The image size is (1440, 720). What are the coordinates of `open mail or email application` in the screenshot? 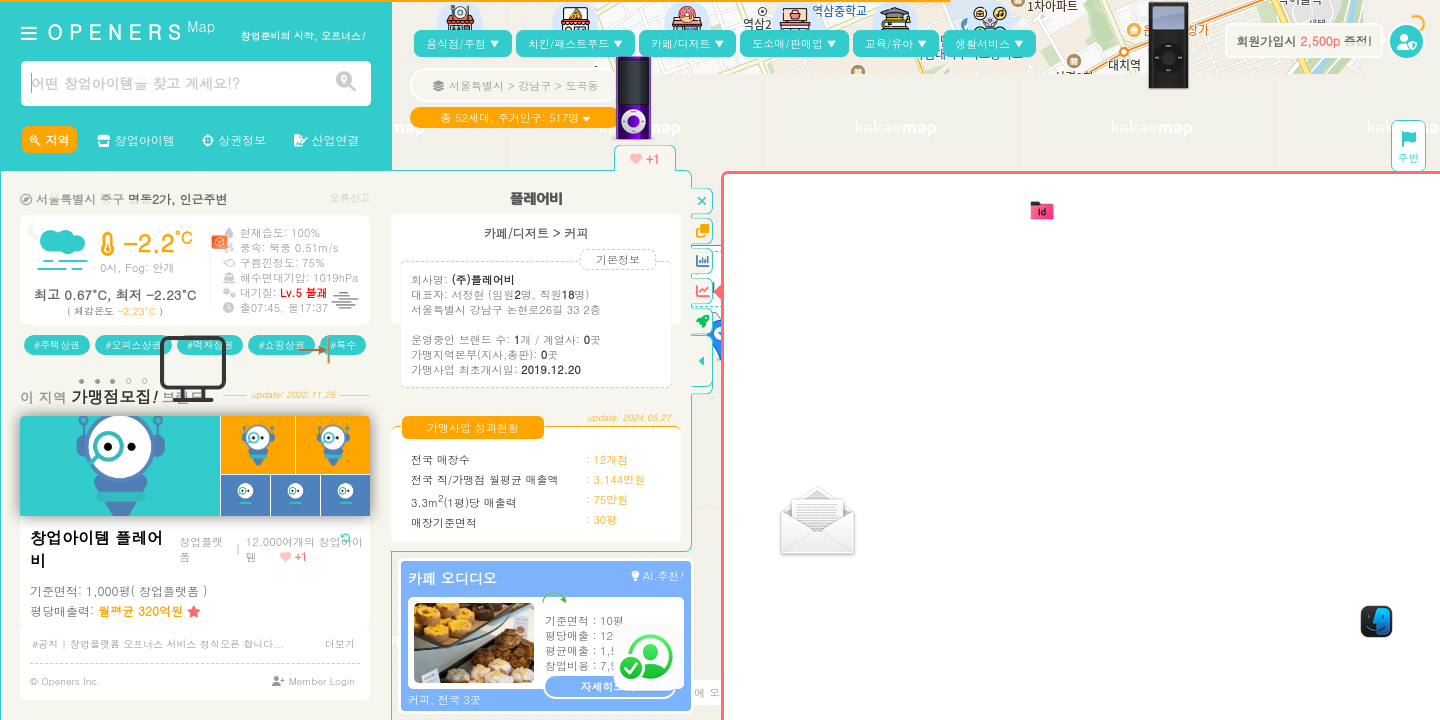 It's located at (817, 522).